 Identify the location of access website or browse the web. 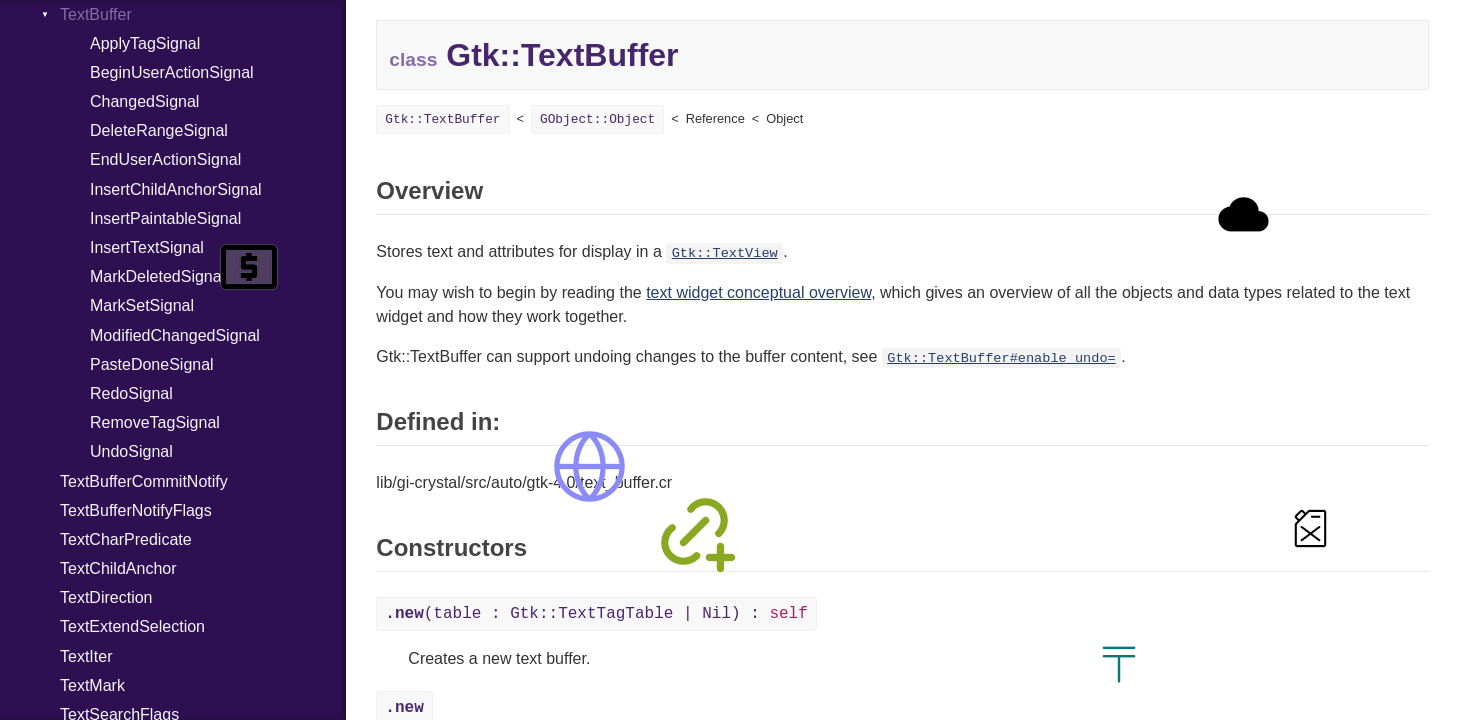
(589, 466).